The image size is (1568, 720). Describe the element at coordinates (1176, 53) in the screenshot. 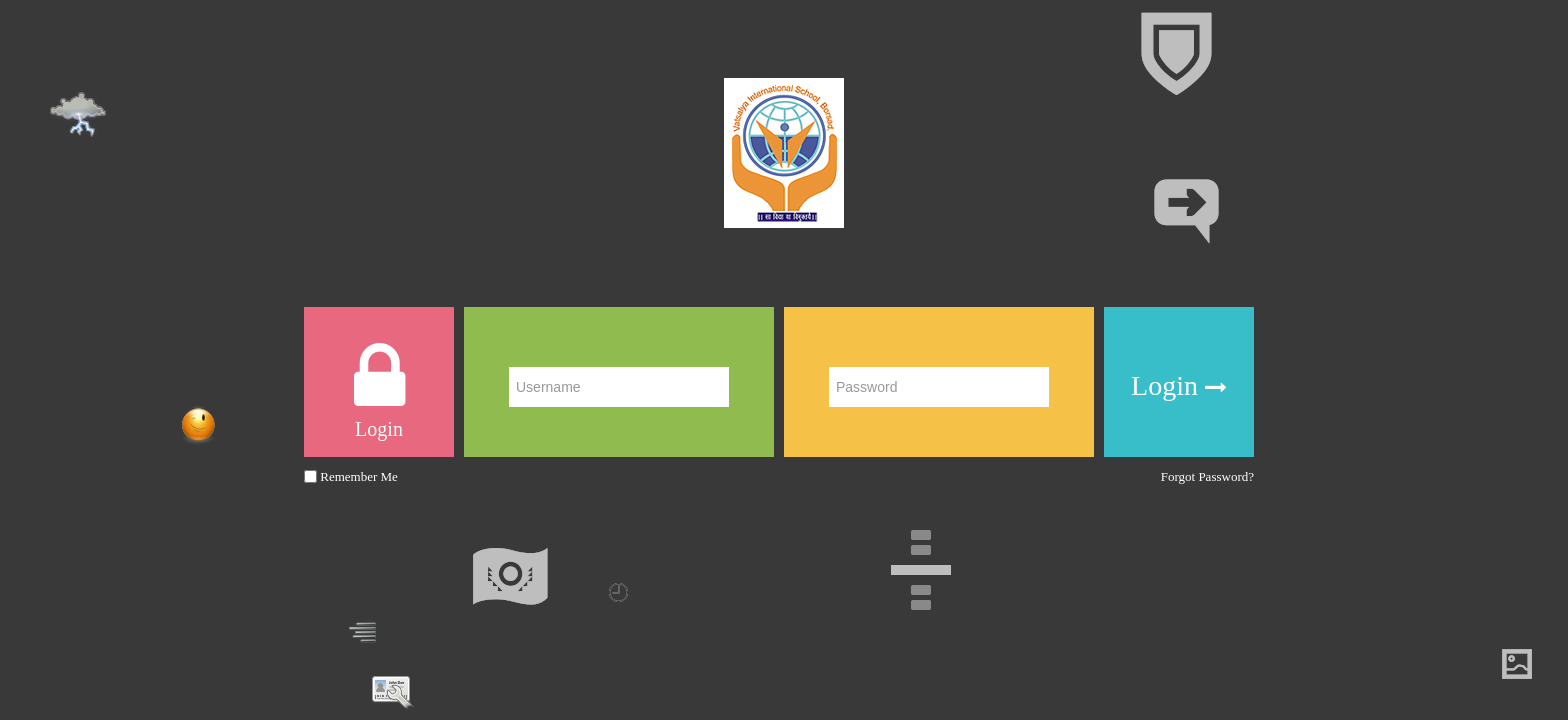

I see `indicates high security status` at that location.